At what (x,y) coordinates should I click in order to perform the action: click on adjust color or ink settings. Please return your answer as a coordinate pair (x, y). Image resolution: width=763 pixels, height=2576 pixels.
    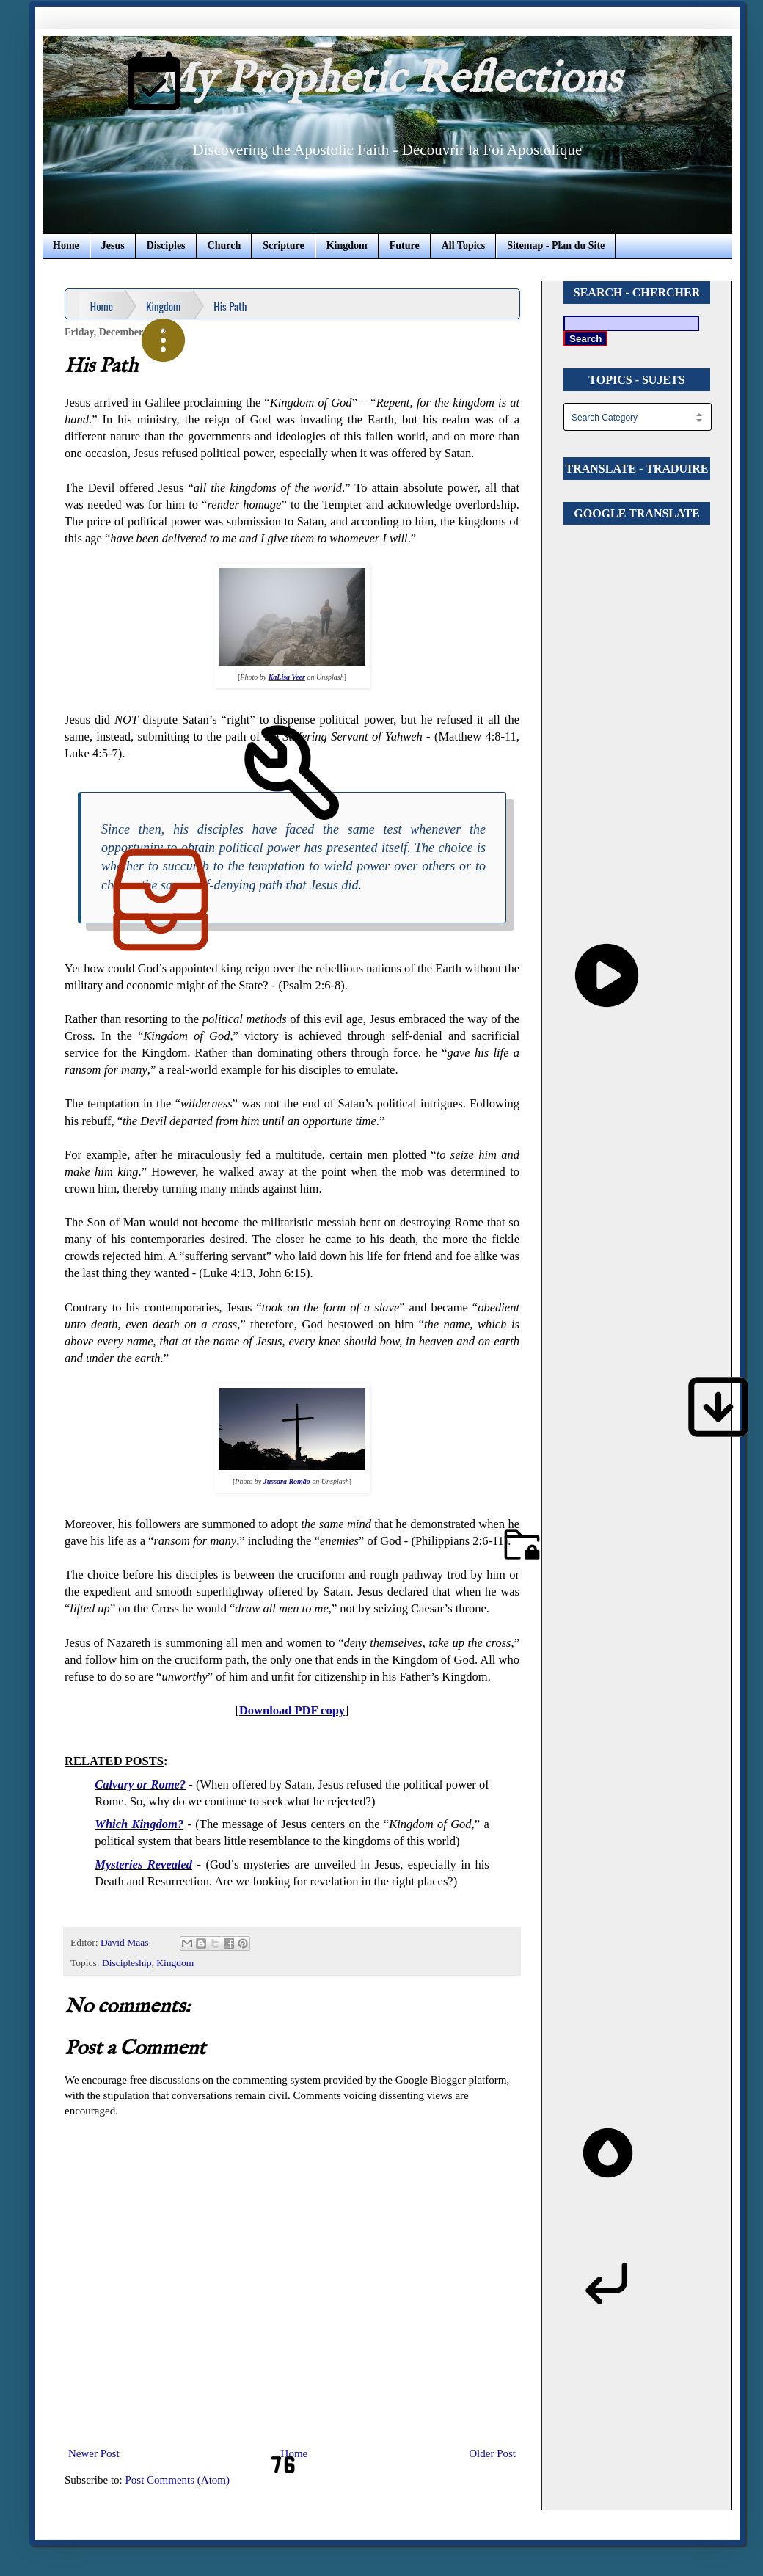
    Looking at the image, I should click on (607, 2153).